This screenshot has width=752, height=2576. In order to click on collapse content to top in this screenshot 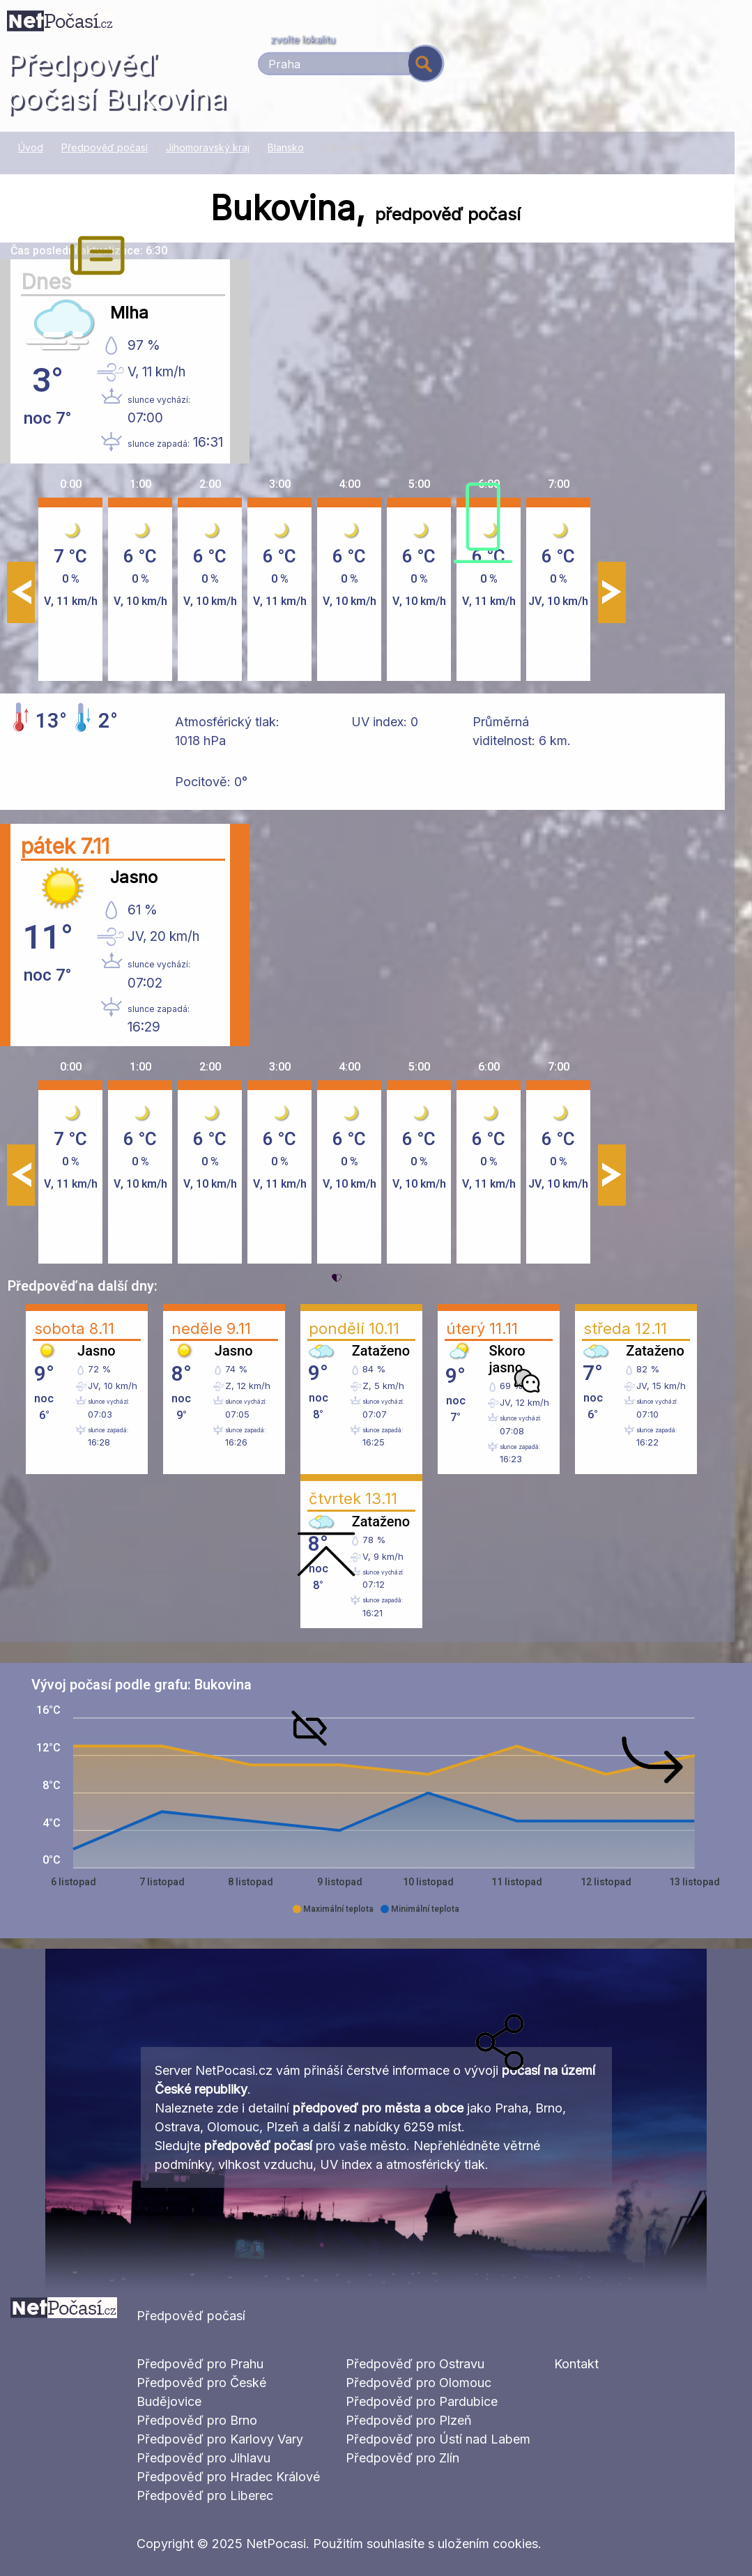, I will do `click(326, 1553)`.